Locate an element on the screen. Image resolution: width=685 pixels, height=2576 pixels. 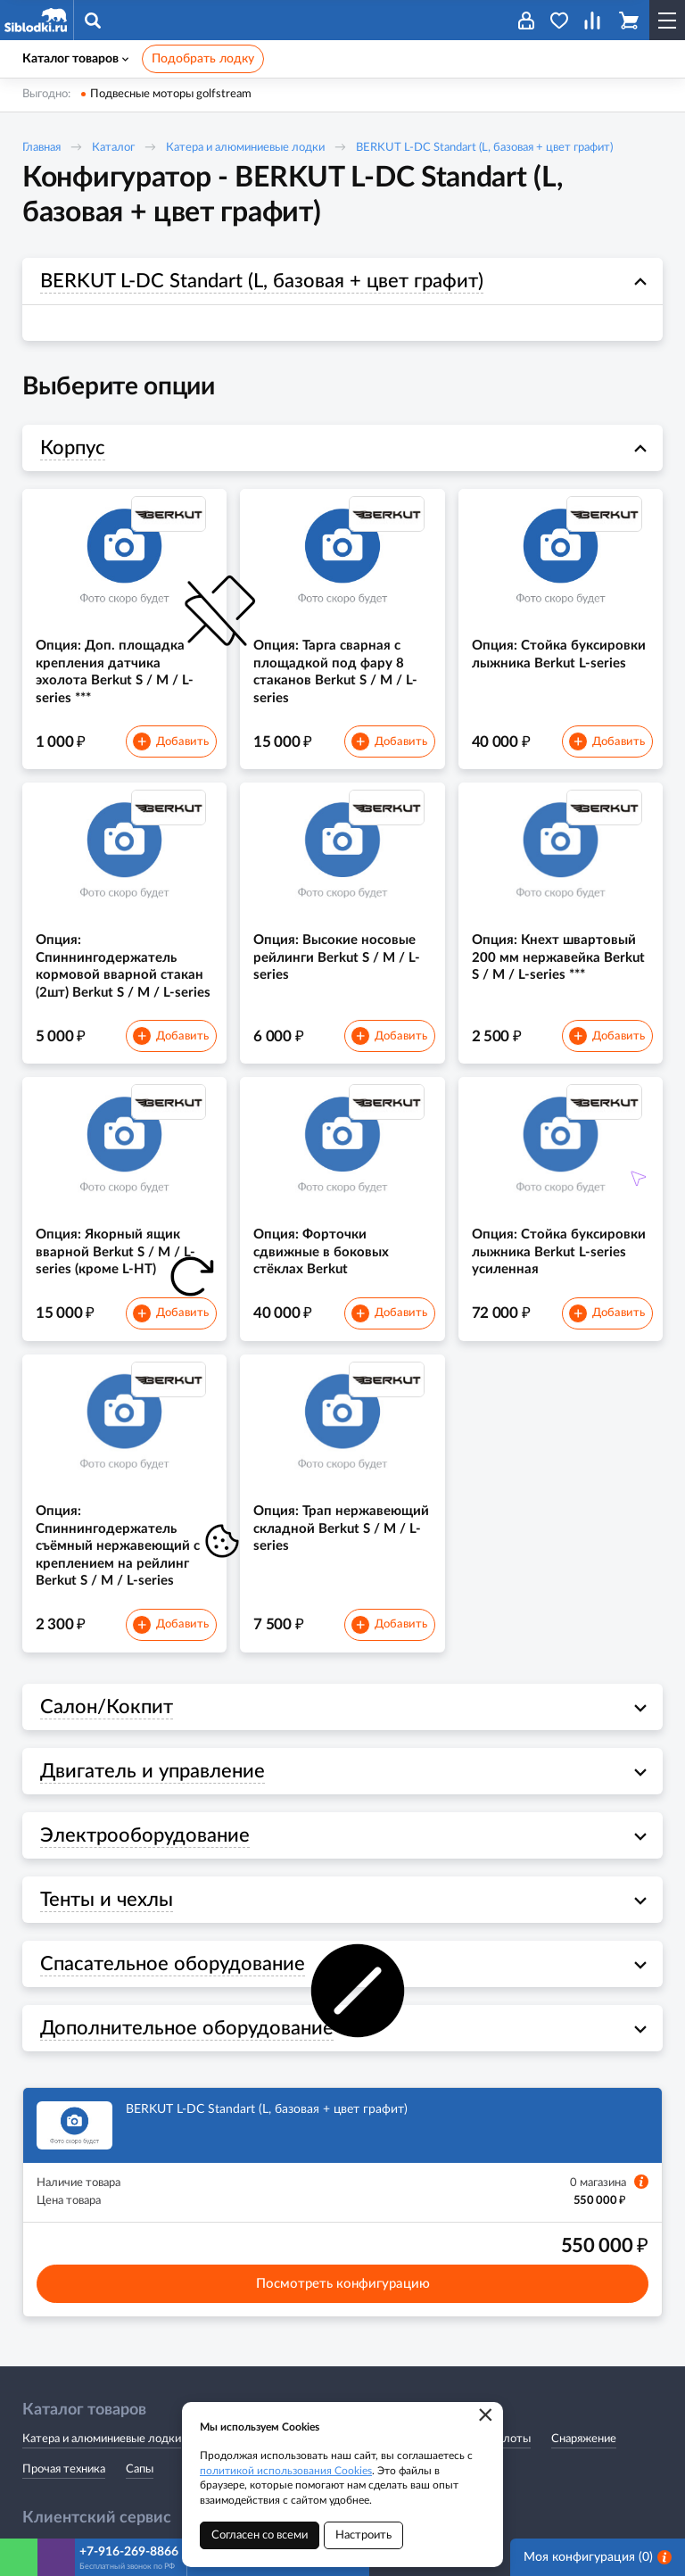
skip or bypass a step in a workflow is located at coordinates (358, 1991).